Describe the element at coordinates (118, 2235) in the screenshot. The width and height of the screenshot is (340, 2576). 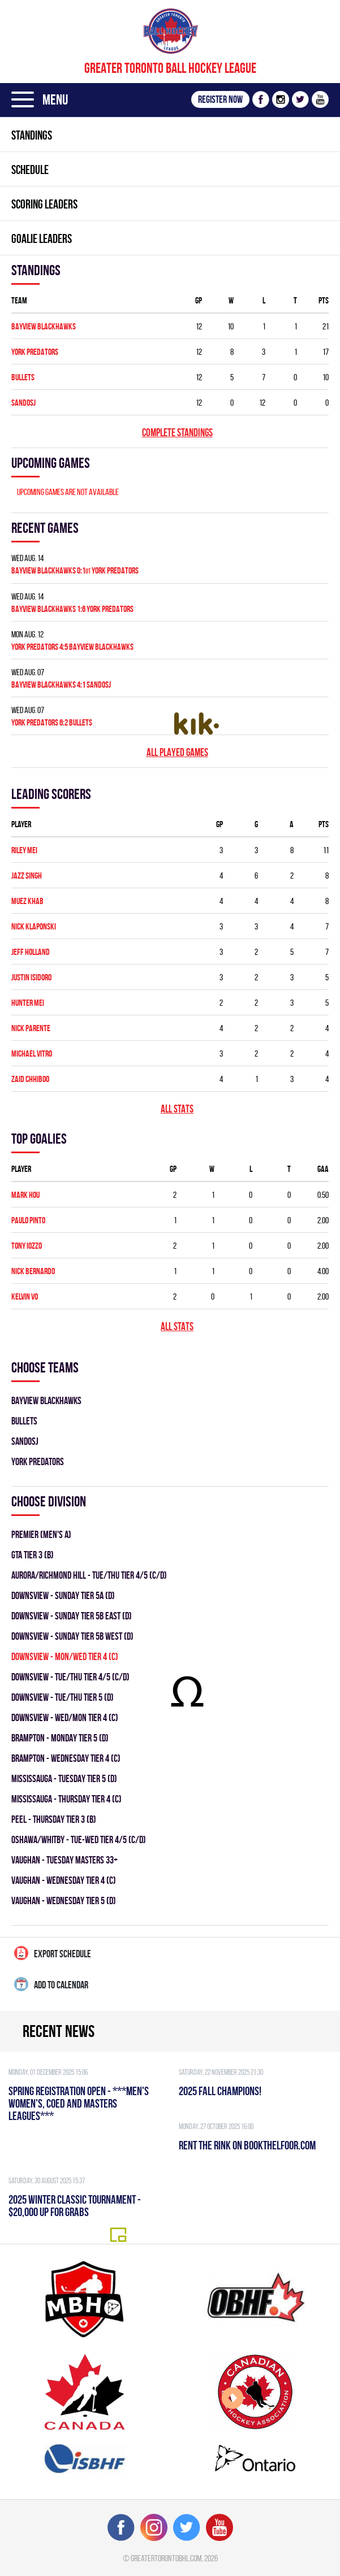
I see `enable picture-in-picture mode` at that location.